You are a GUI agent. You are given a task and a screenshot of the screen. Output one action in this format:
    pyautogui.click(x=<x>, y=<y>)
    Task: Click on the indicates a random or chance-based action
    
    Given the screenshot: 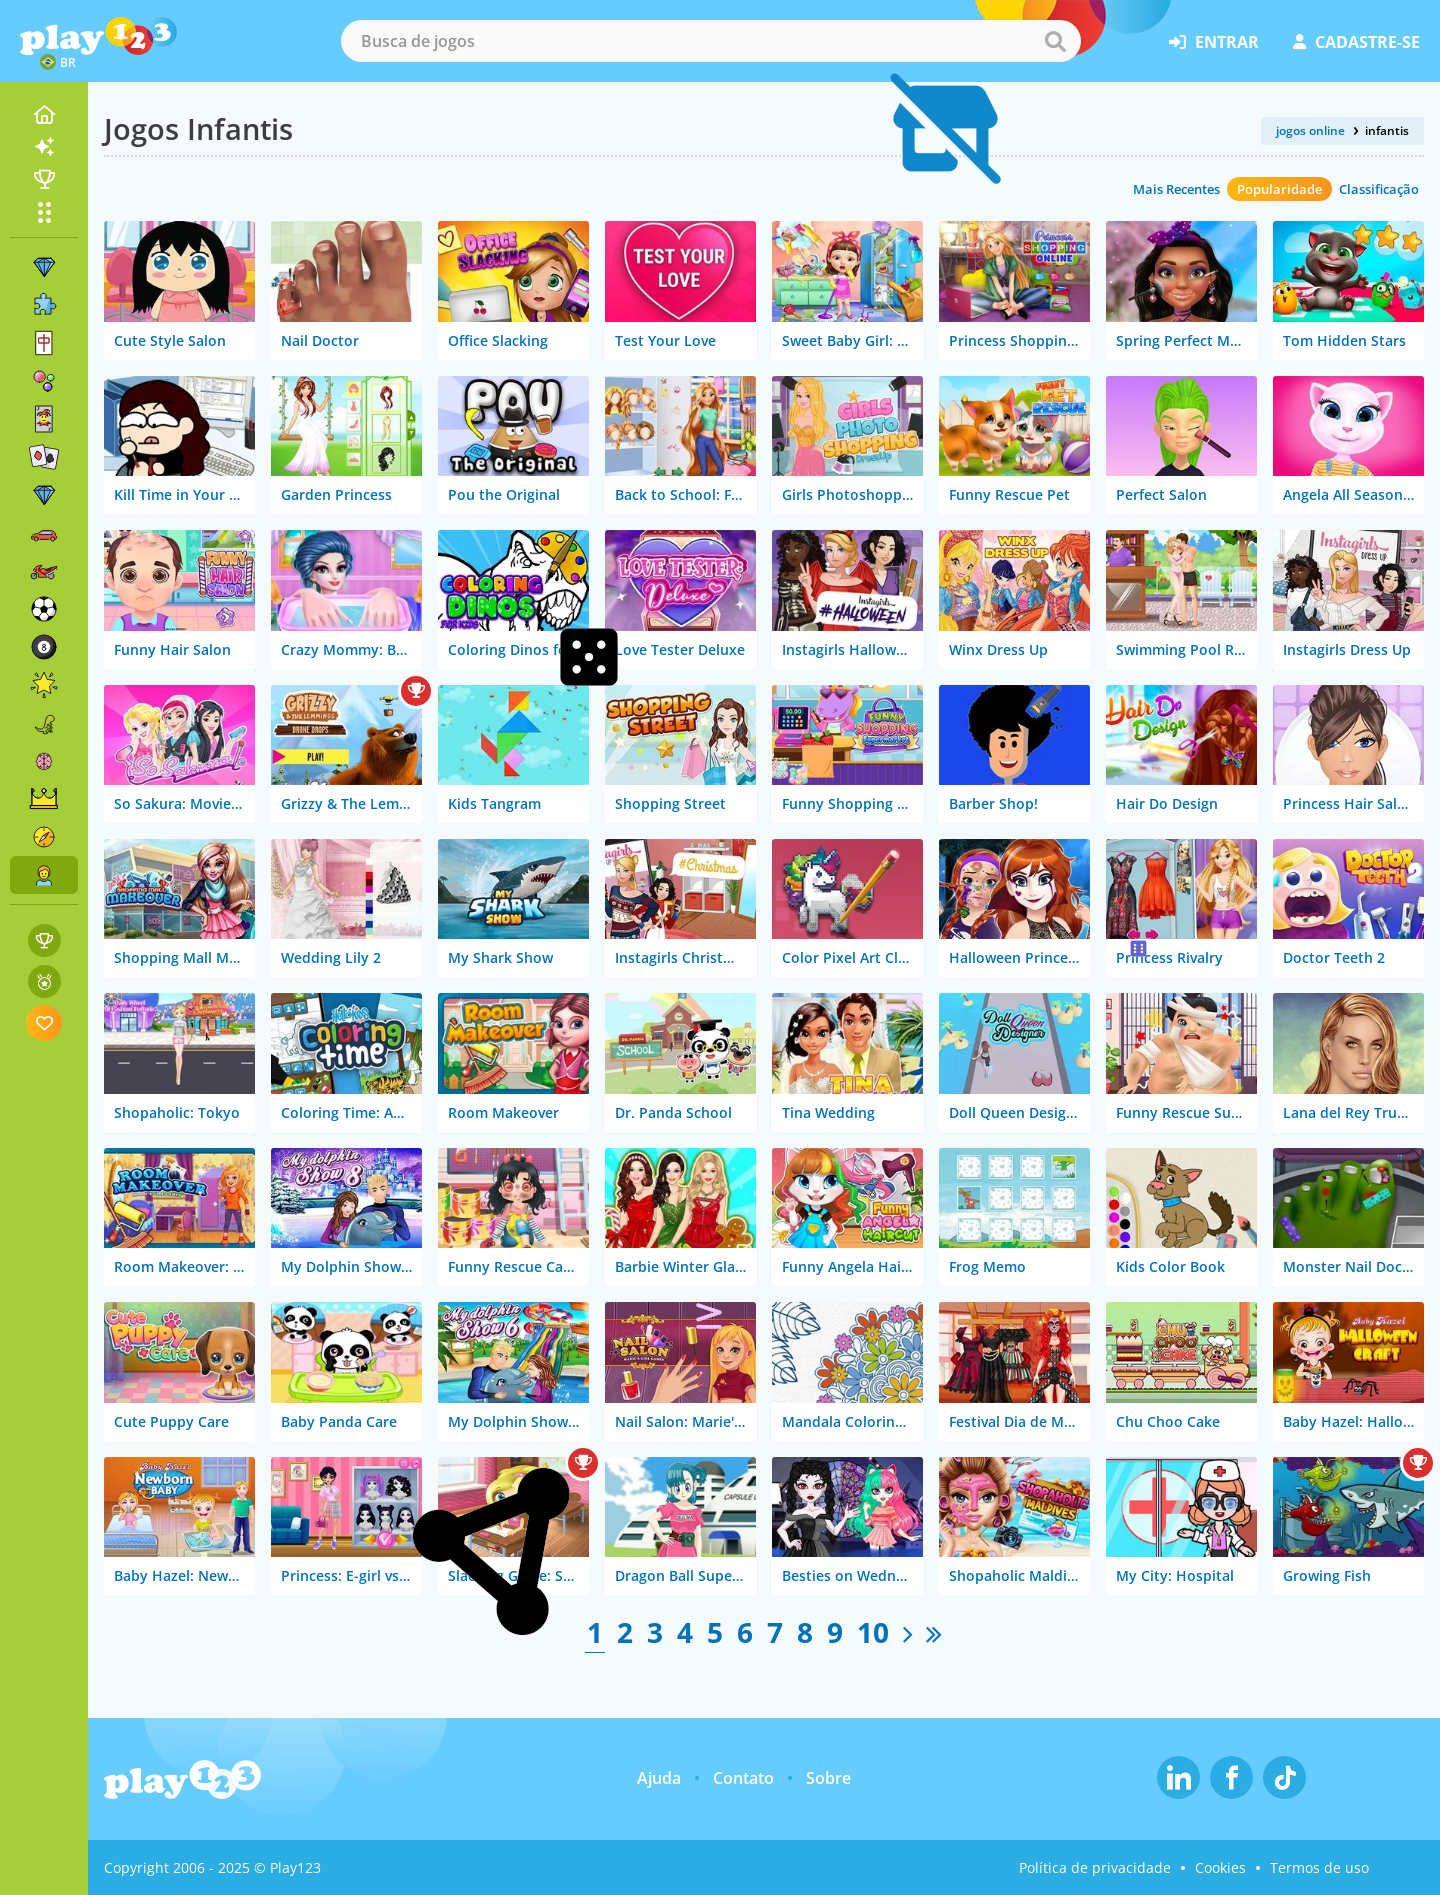 What is the action you would take?
    pyautogui.click(x=589, y=657)
    